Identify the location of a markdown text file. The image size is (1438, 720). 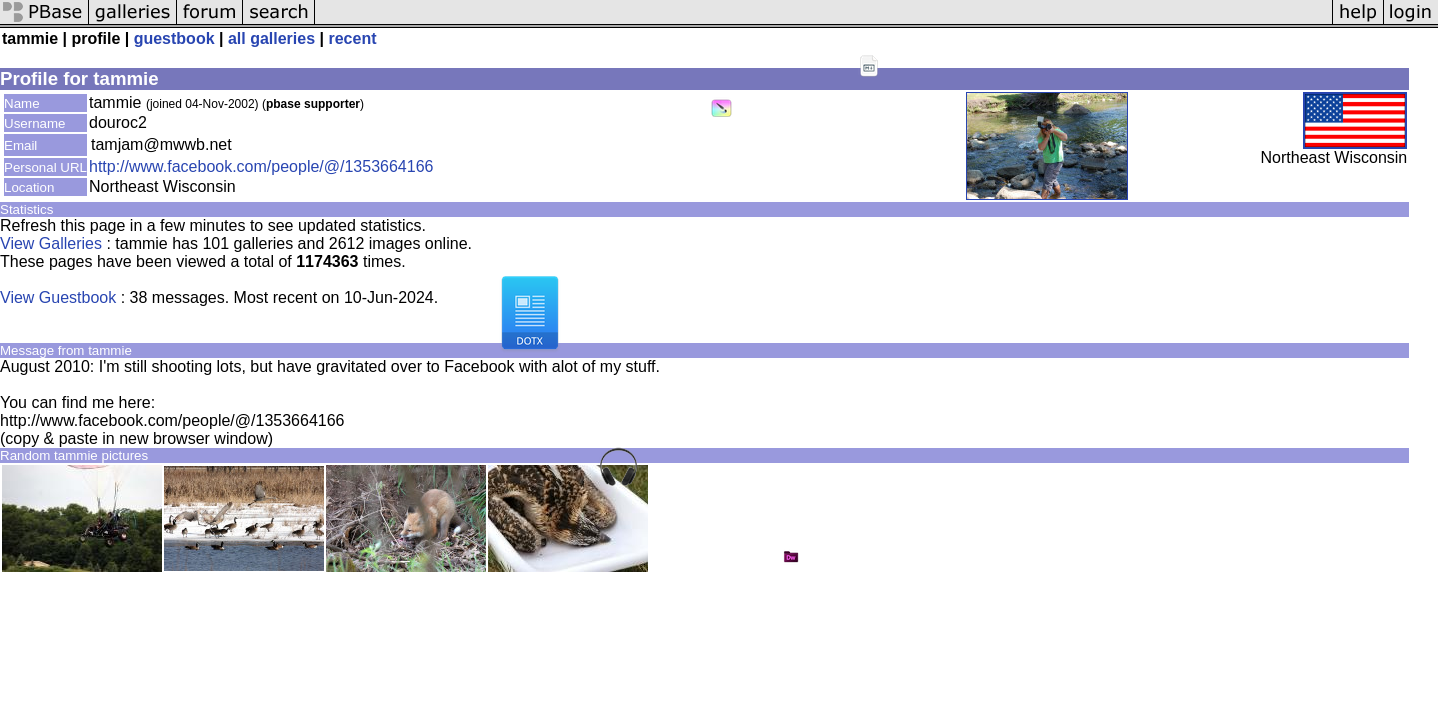
(869, 66).